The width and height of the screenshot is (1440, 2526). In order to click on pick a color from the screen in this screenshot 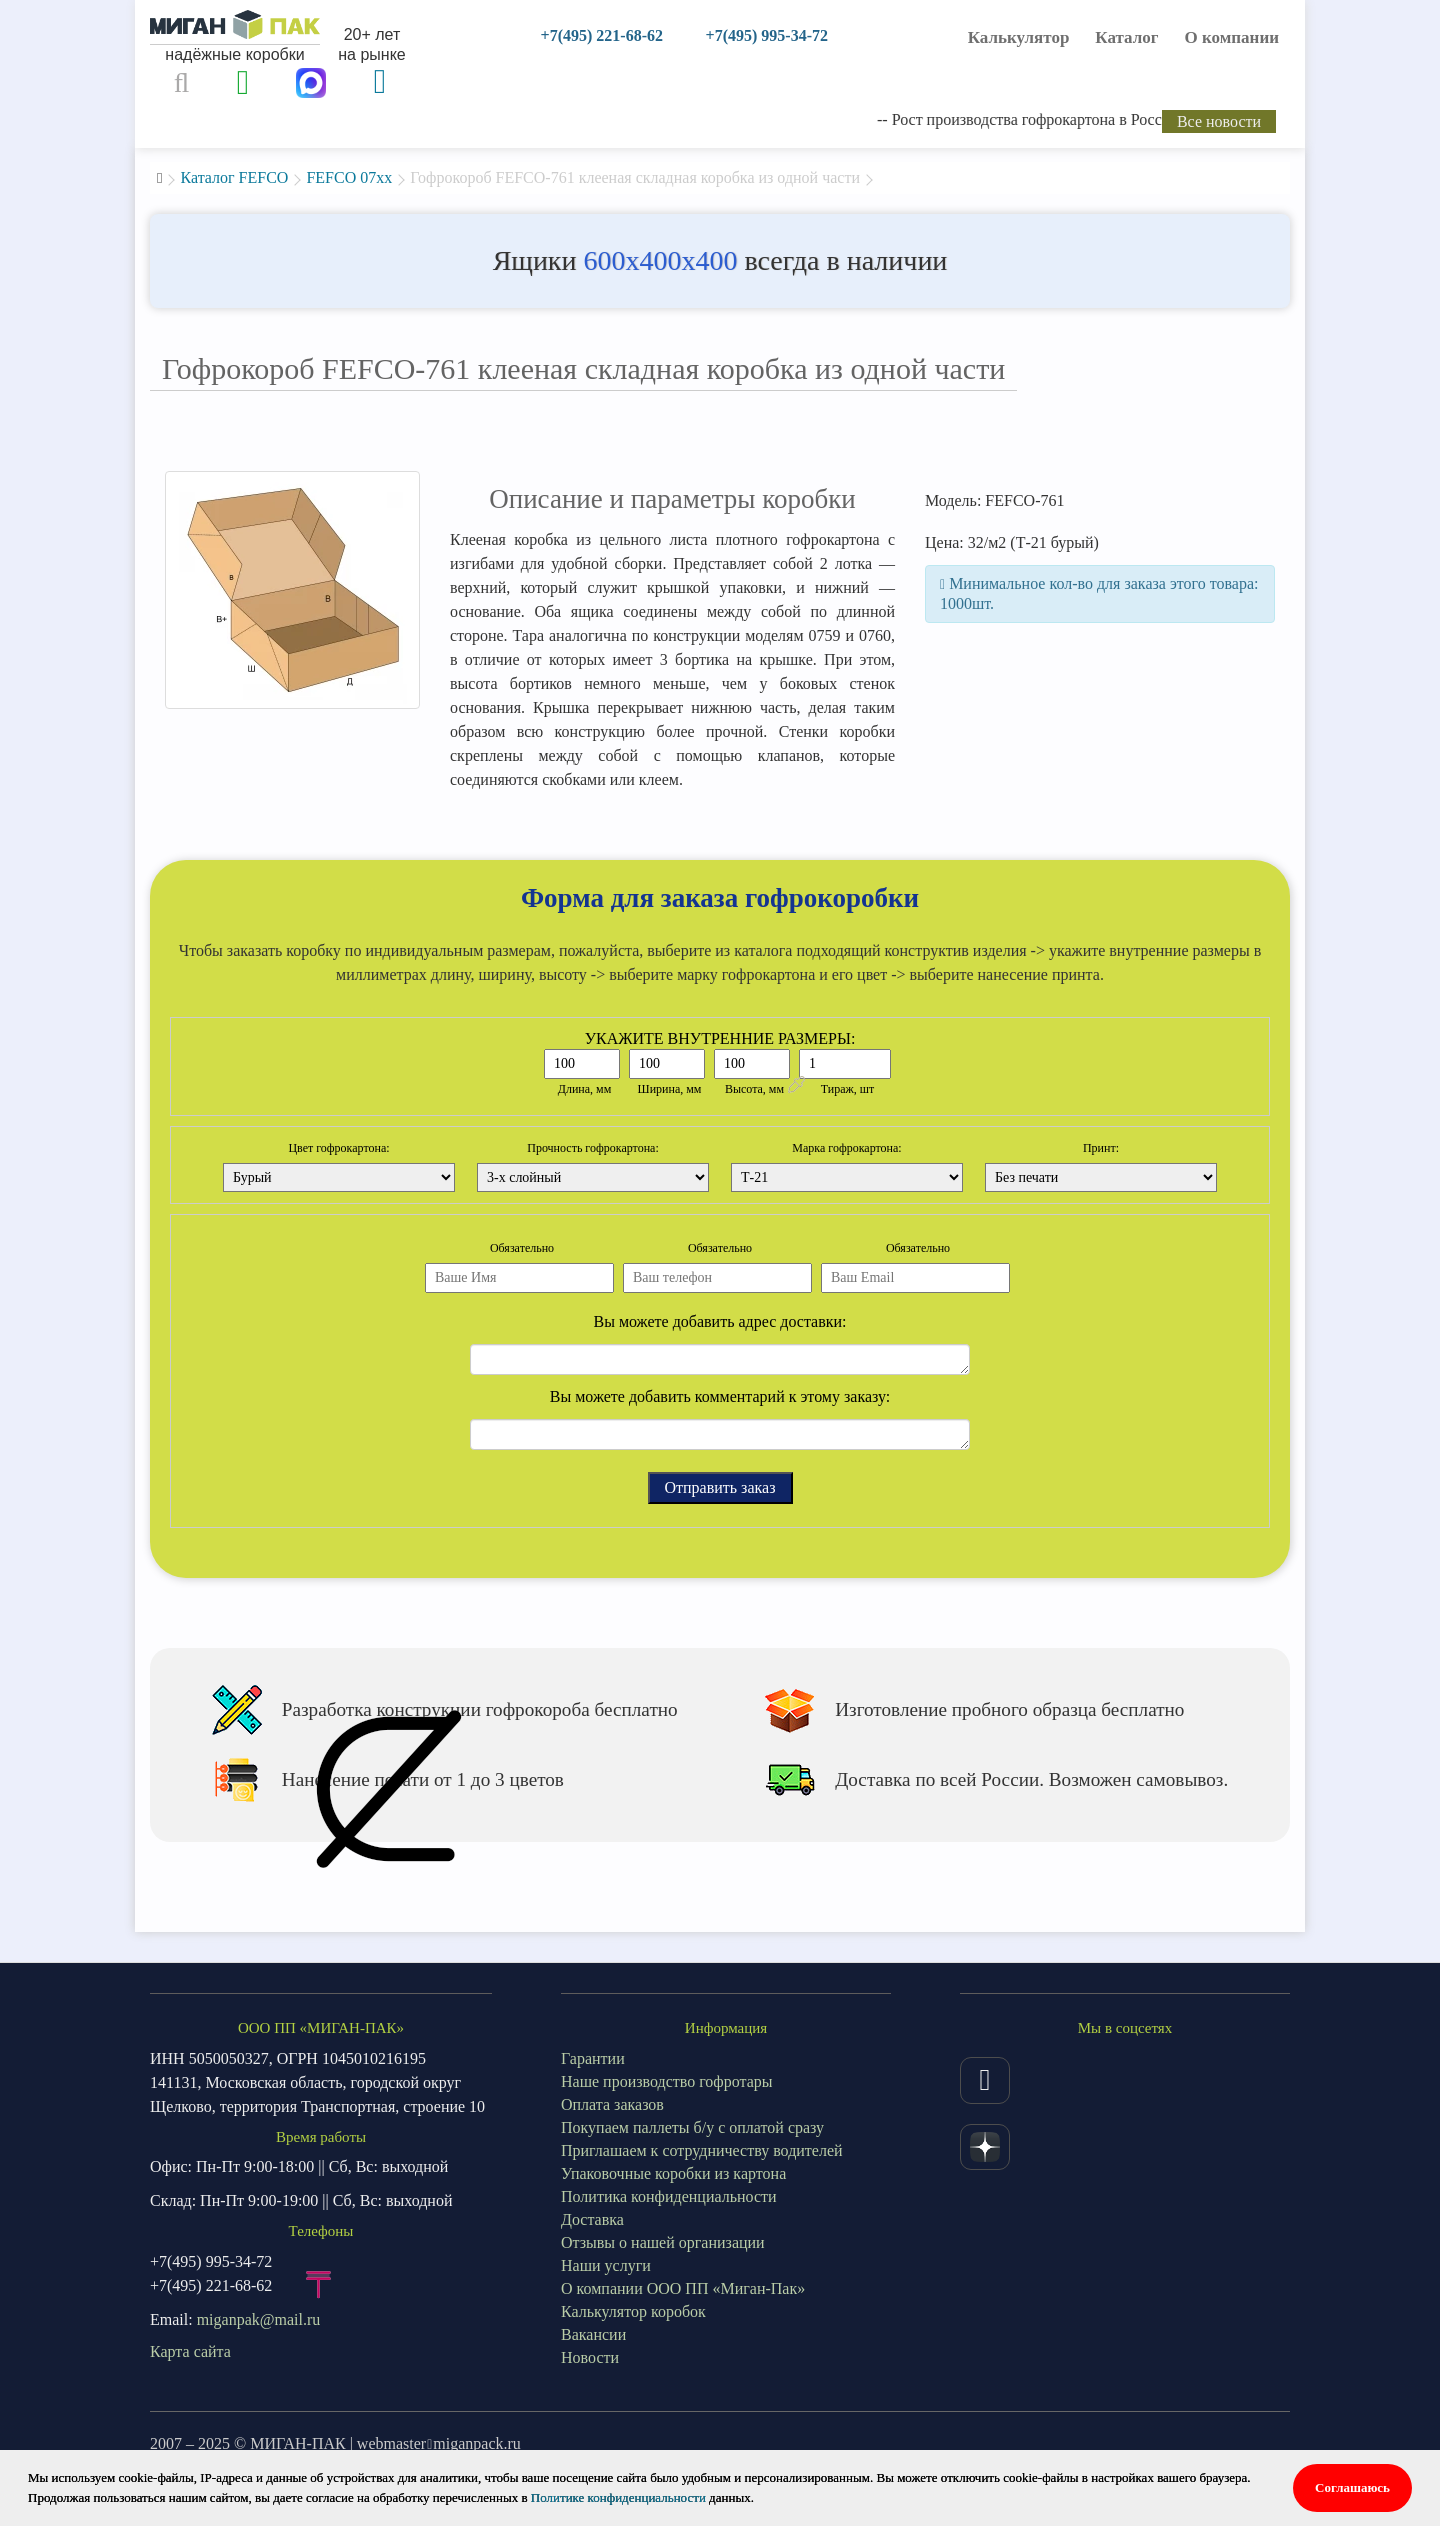, I will do `click(796, 1084)`.